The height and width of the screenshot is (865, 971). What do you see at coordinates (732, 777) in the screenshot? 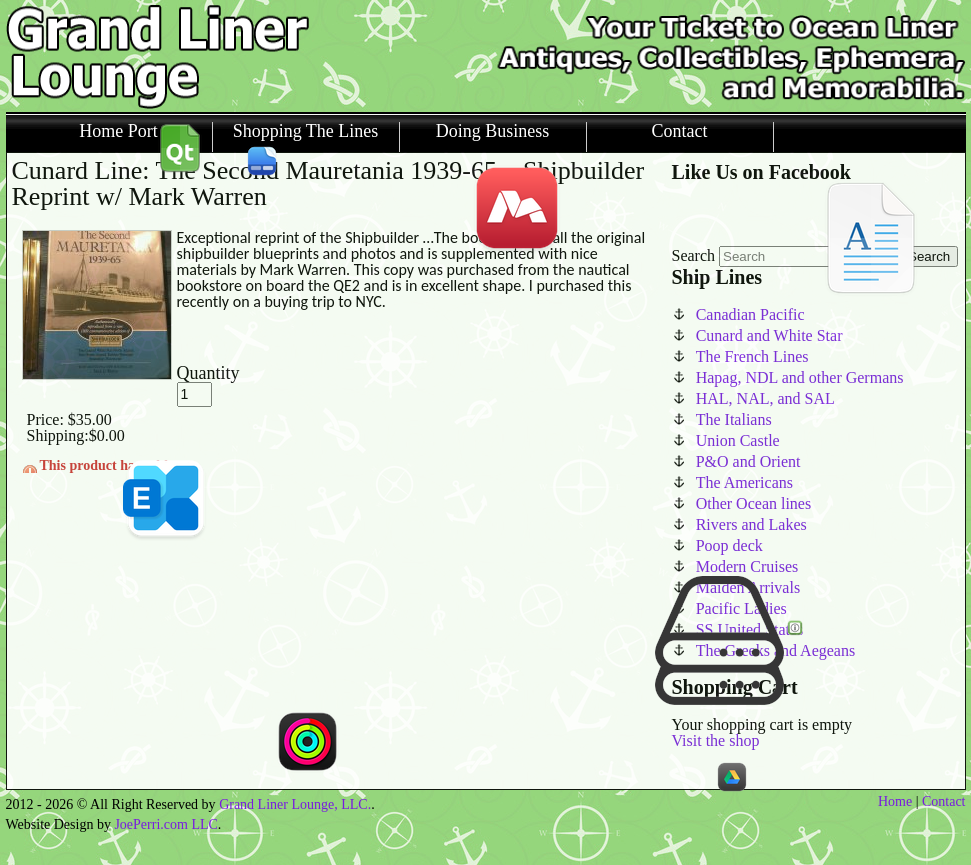
I see `open Google Drive app` at bounding box center [732, 777].